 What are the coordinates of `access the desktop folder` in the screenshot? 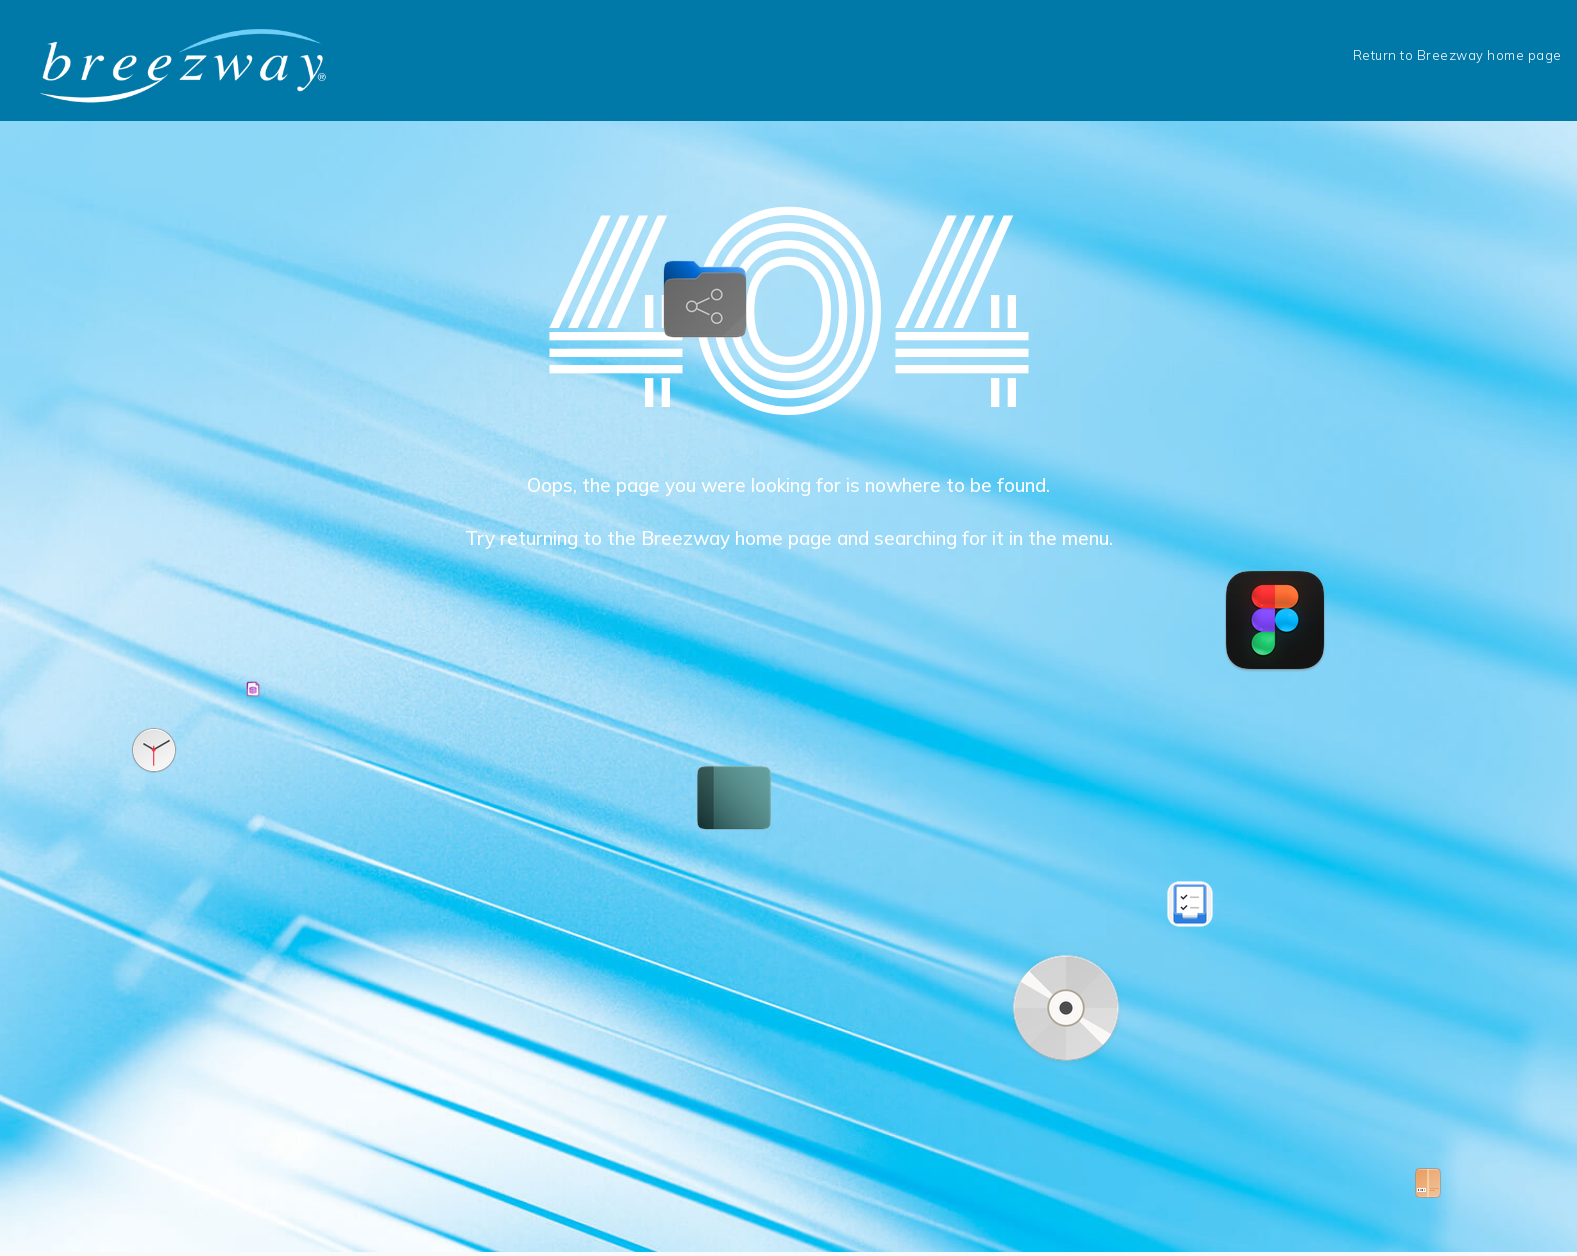 It's located at (734, 795).